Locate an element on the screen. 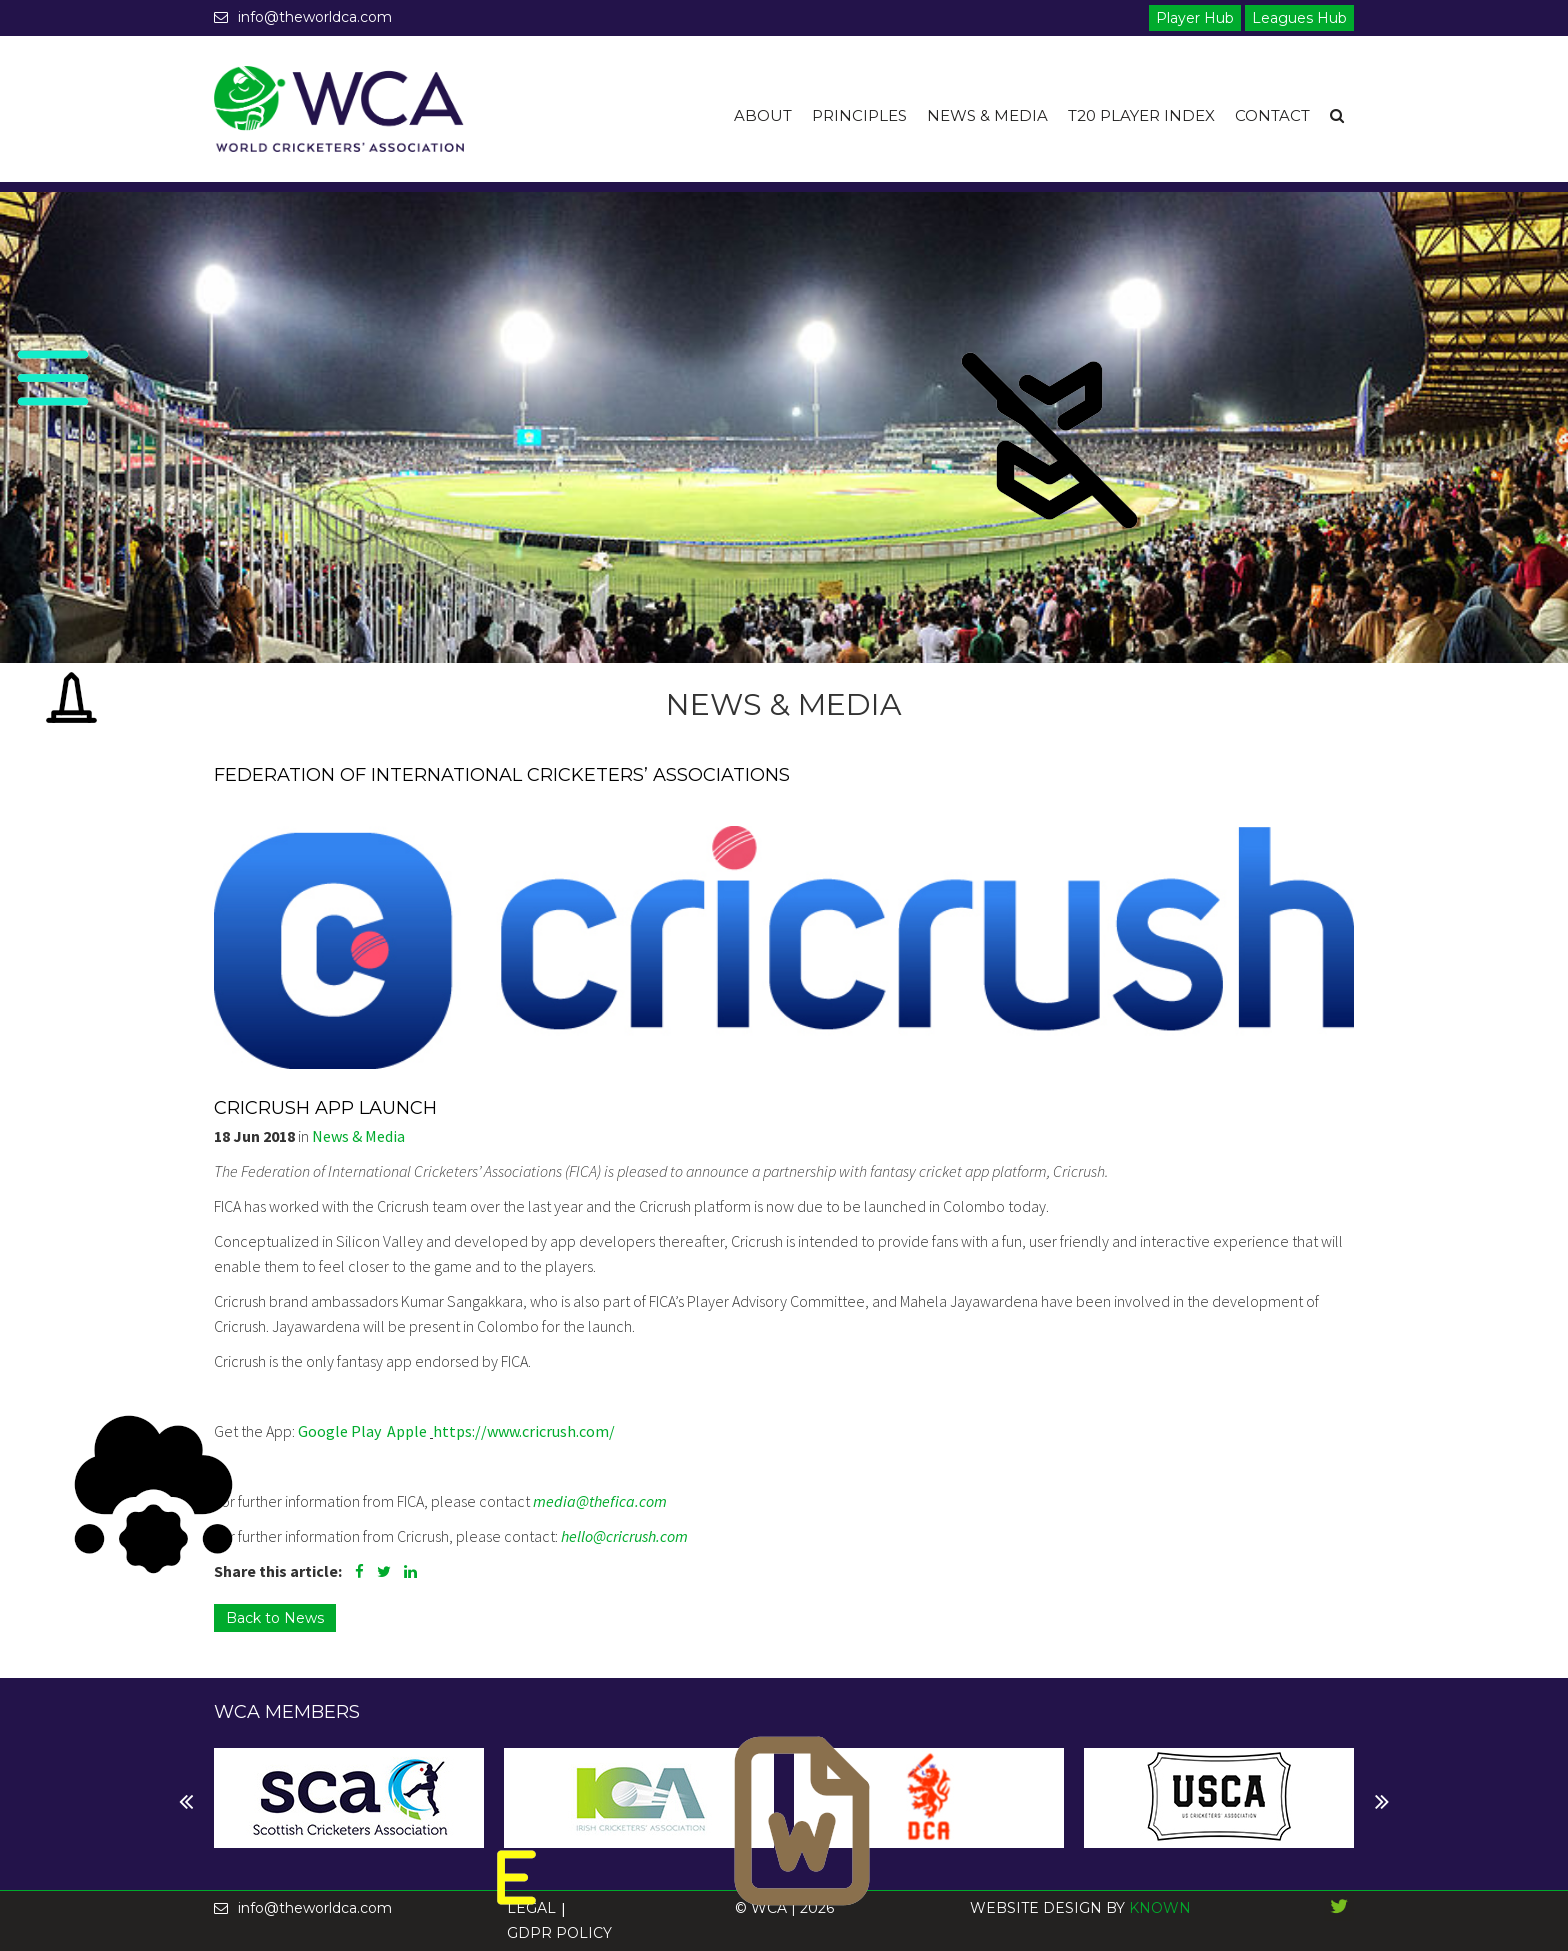  open navigation menu is located at coordinates (53, 378).